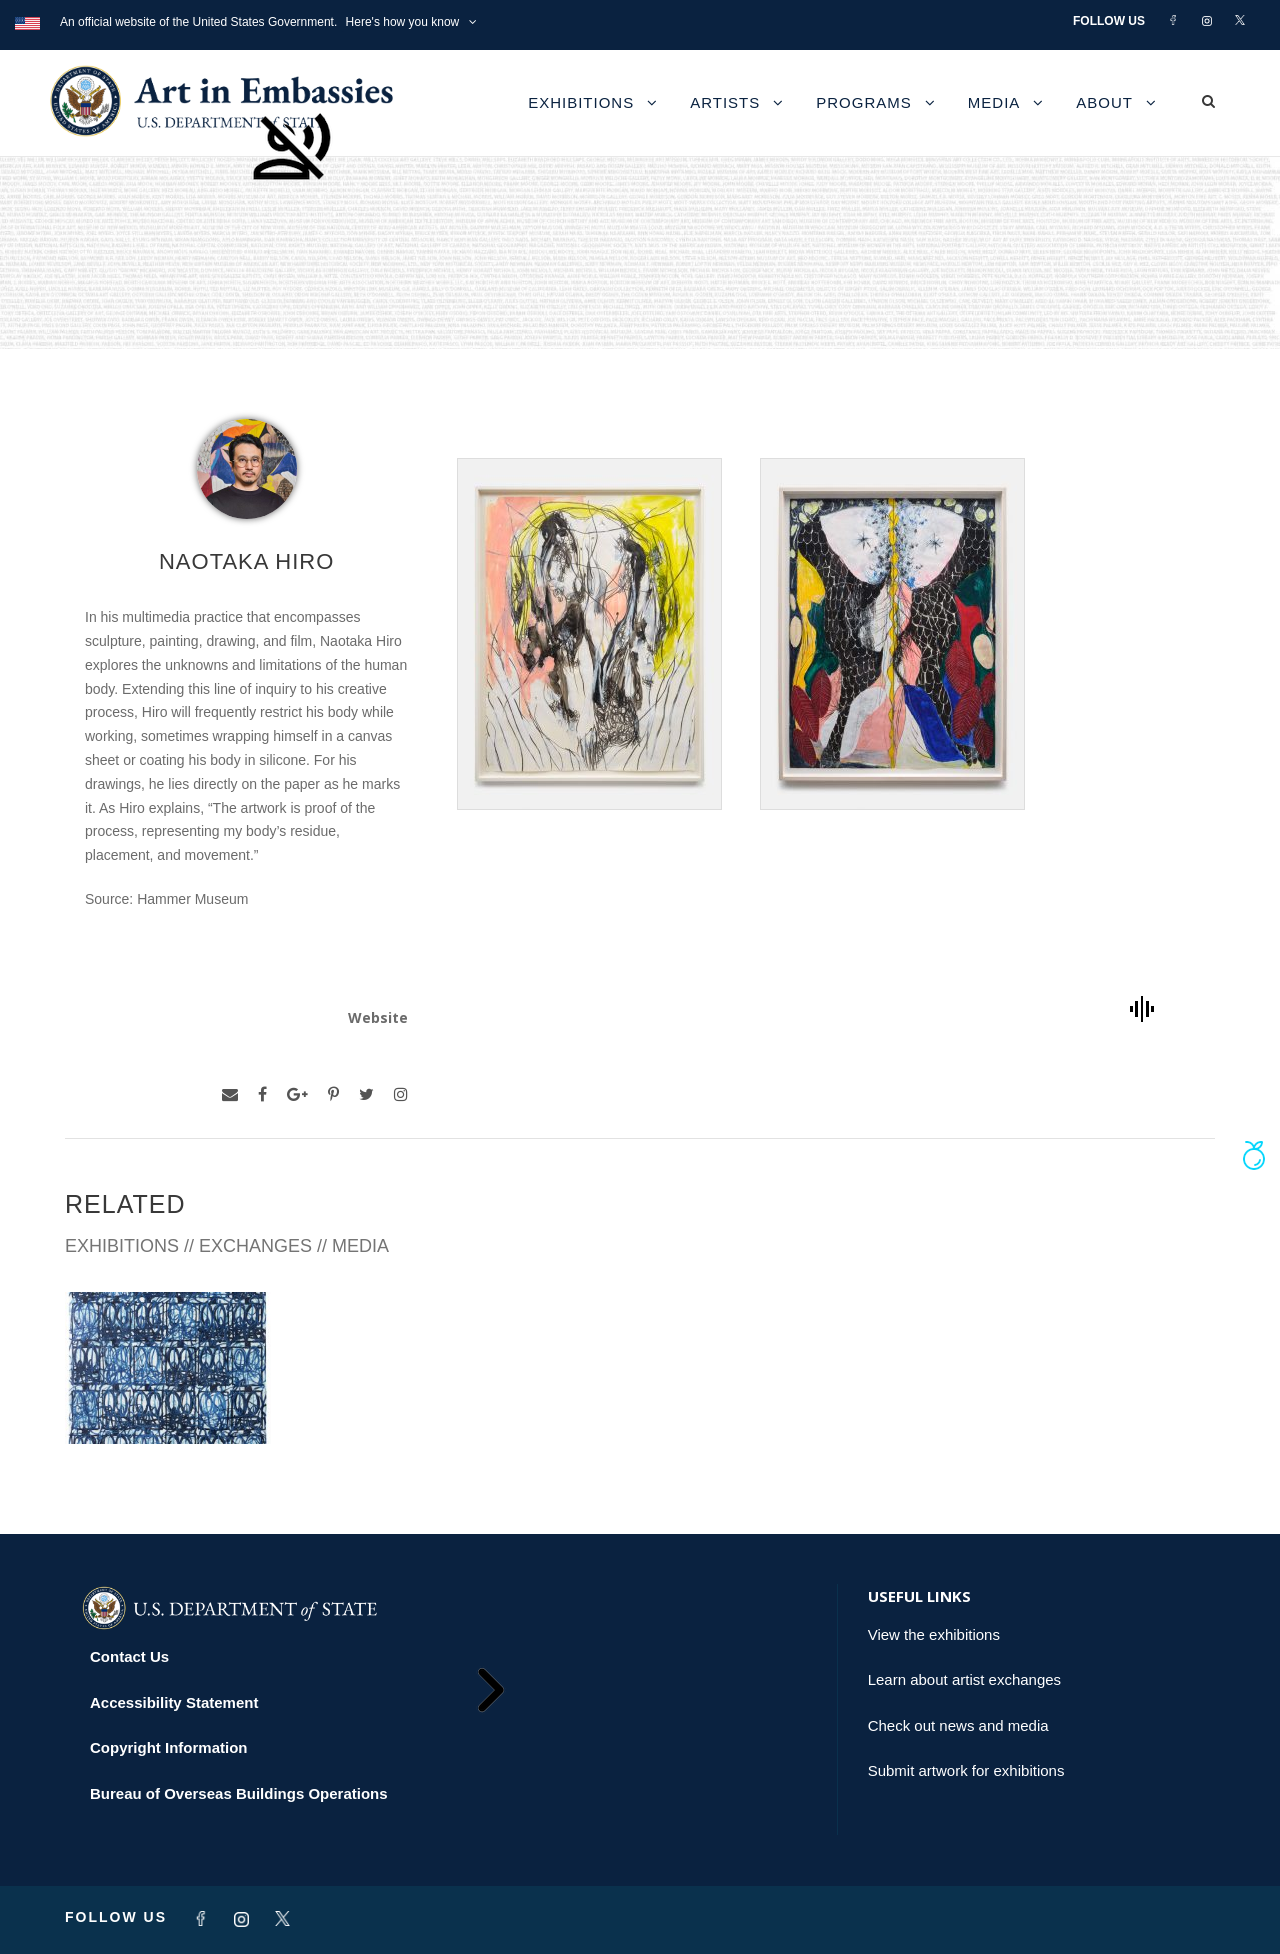  What do you see at coordinates (292, 148) in the screenshot?
I see `mute voice narration or screen reader` at bounding box center [292, 148].